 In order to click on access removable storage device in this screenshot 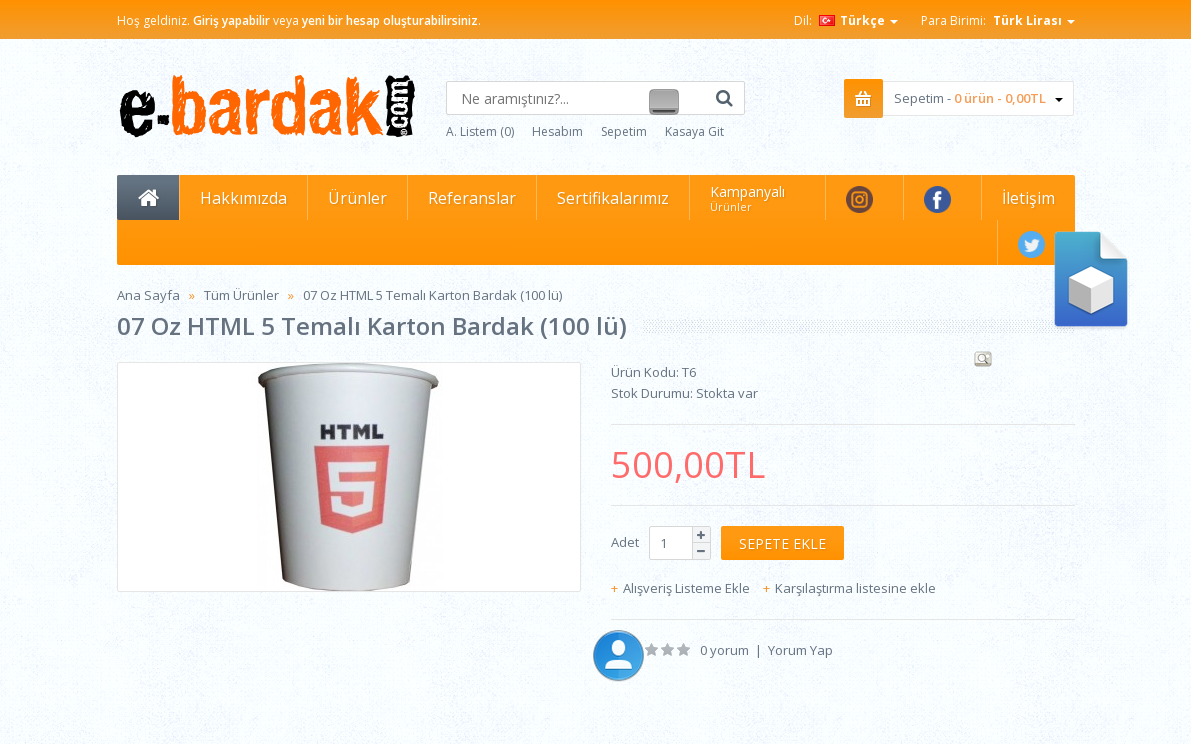, I will do `click(664, 102)`.